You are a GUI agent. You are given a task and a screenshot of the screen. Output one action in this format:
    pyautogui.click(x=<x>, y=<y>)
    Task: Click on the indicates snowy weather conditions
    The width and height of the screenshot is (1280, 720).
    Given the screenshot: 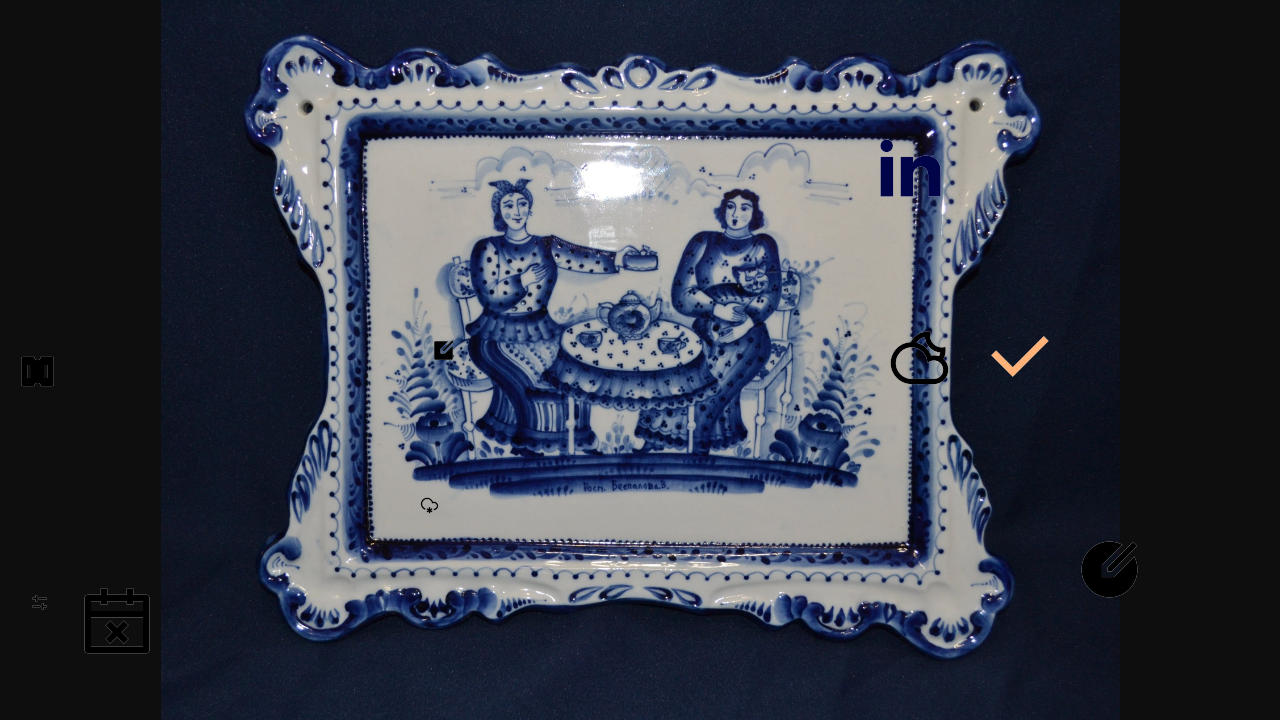 What is the action you would take?
    pyautogui.click(x=429, y=505)
    